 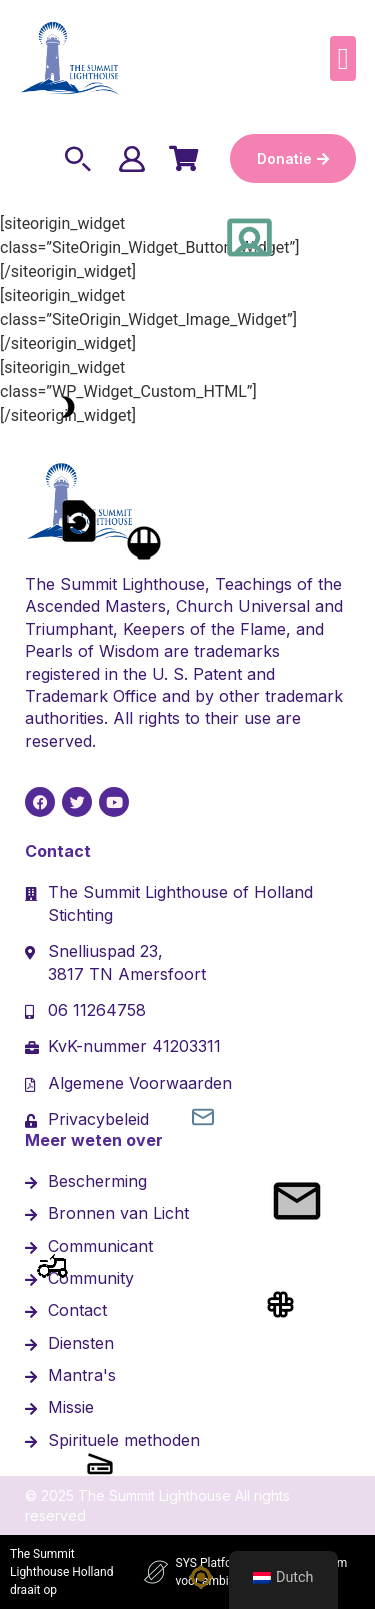 What do you see at coordinates (100, 1463) in the screenshot?
I see `scan a document or image` at bounding box center [100, 1463].